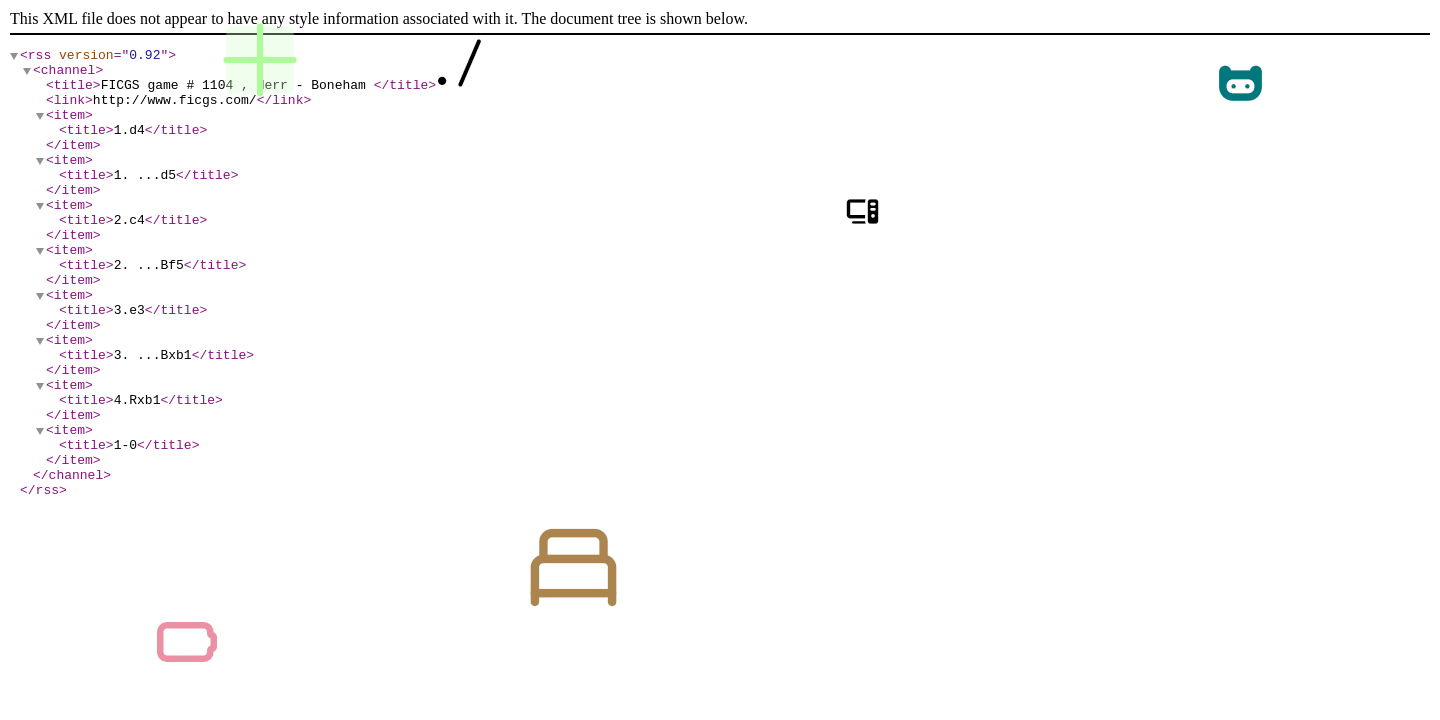 Image resolution: width=1440 pixels, height=720 pixels. What do you see at coordinates (573, 567) in the screenshot?
I see `select single bed accommodation` at bounding box center [573, 567].